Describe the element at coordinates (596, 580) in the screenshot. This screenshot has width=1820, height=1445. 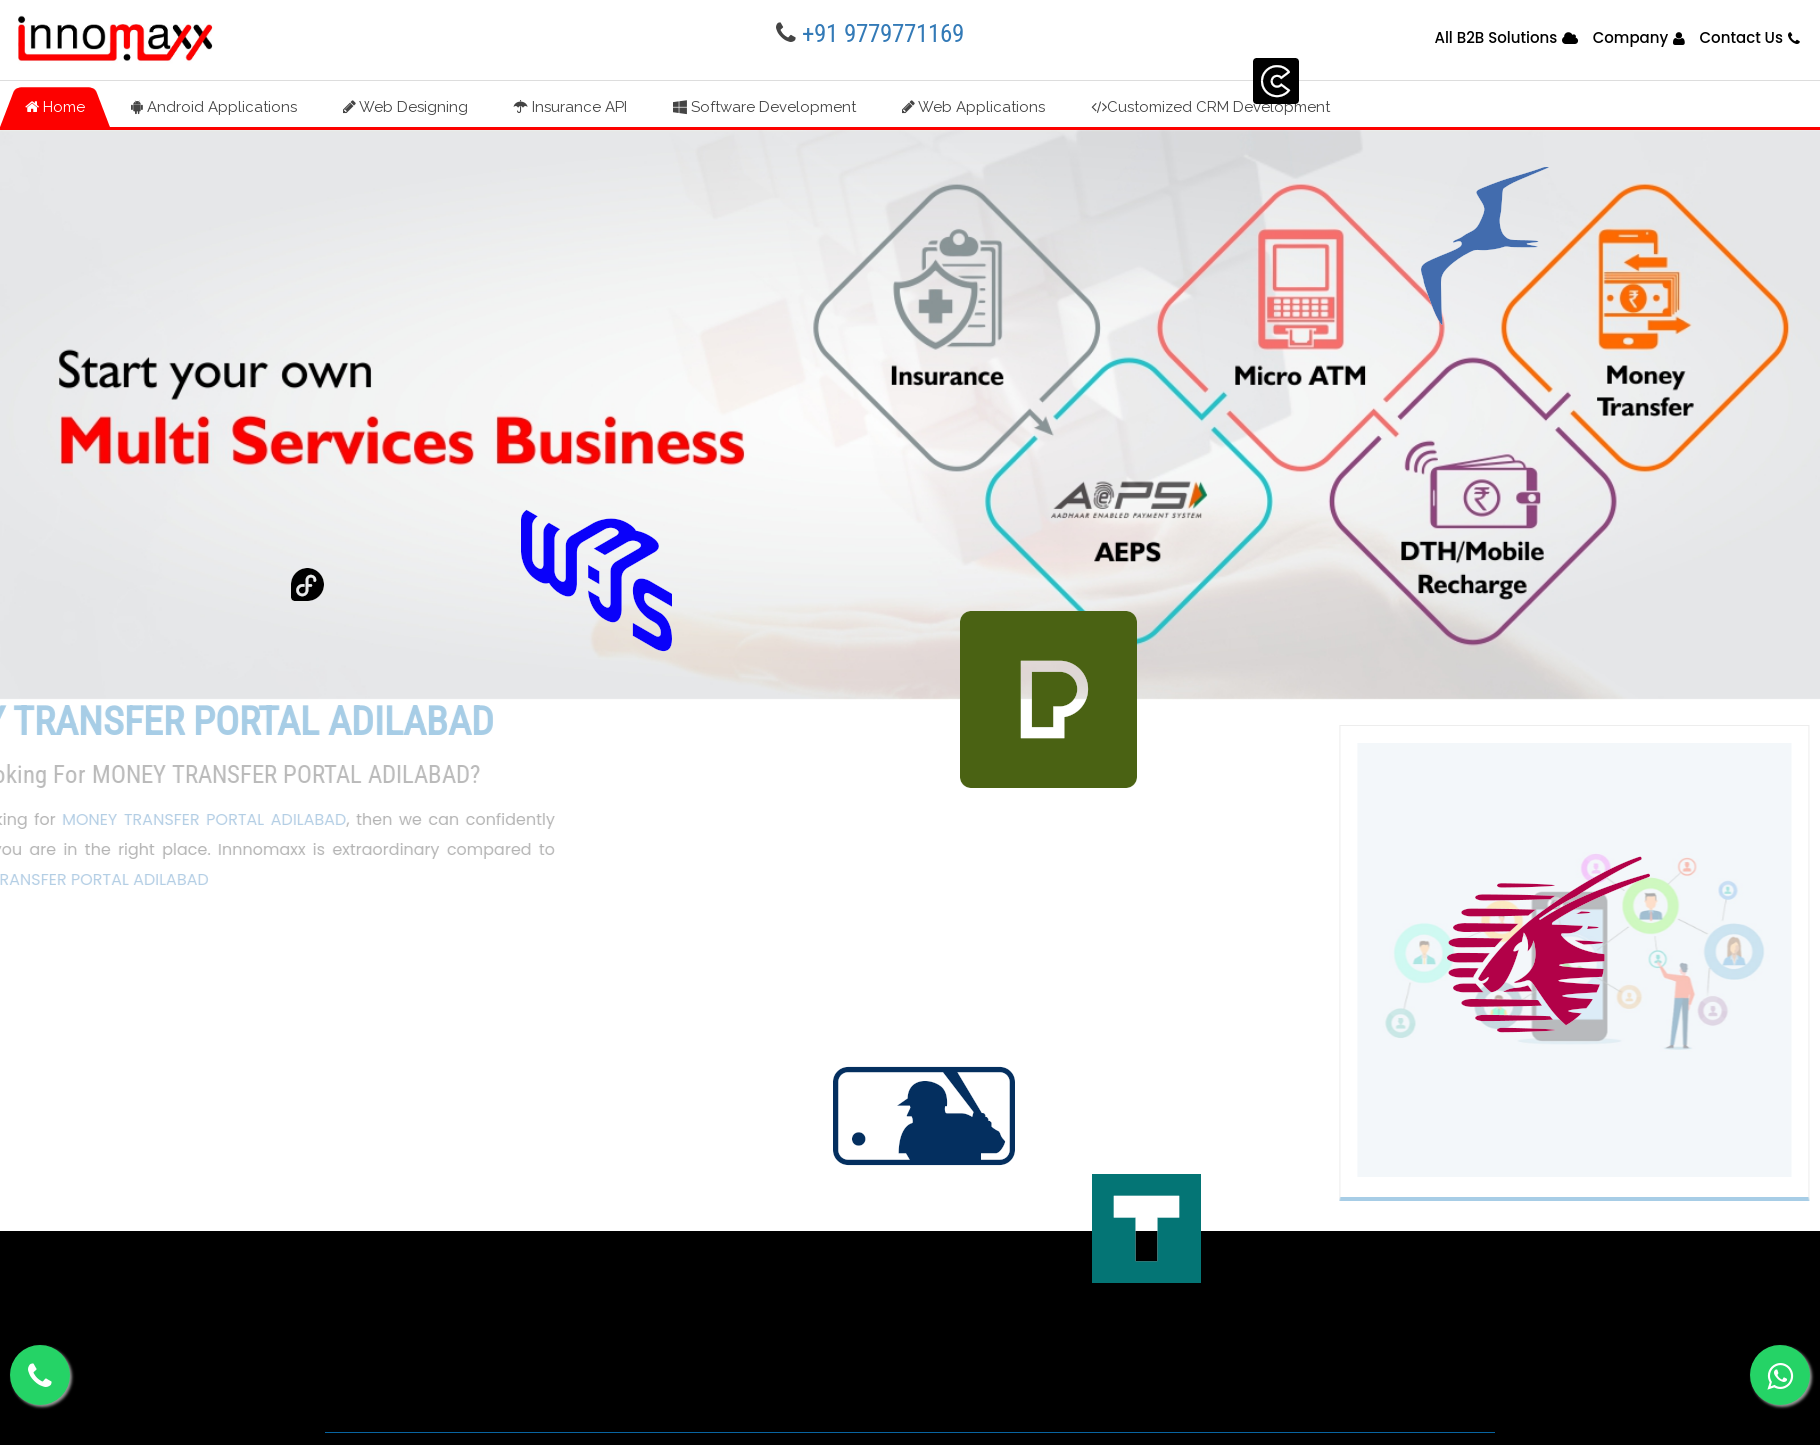
I see `web3.js library or project branding` at that location.